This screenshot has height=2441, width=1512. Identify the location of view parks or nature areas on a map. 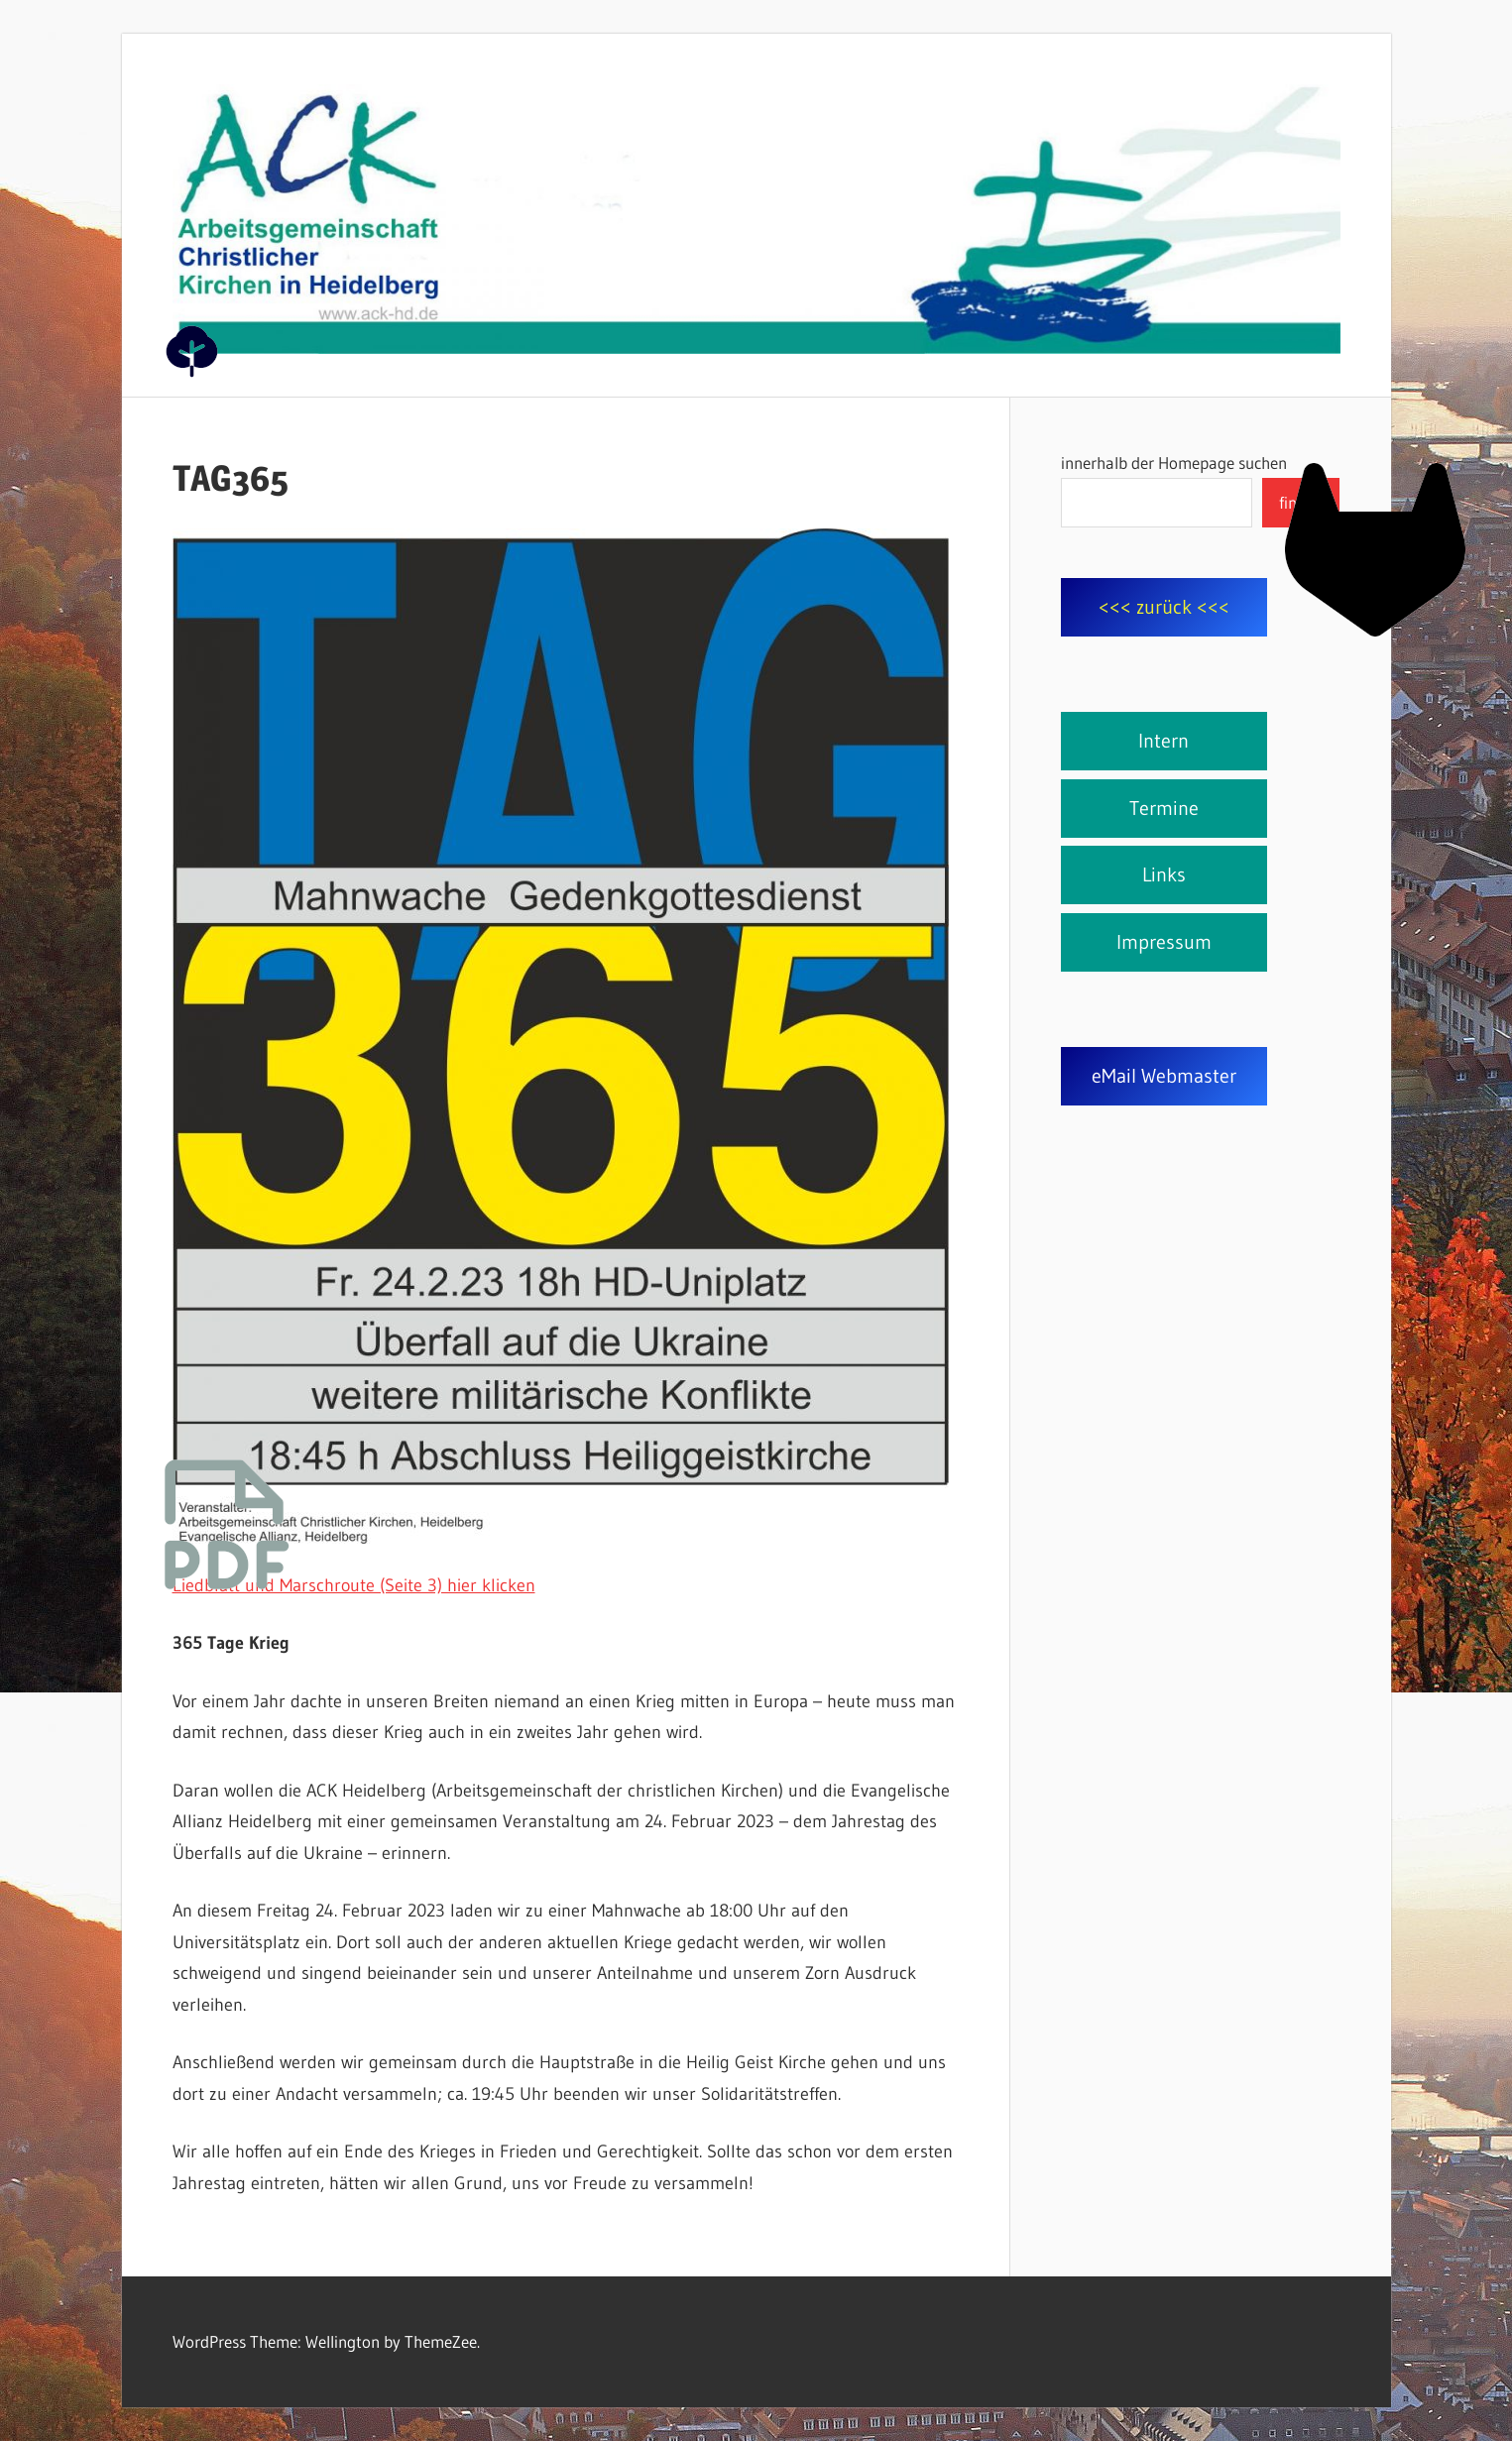
(191, 351).